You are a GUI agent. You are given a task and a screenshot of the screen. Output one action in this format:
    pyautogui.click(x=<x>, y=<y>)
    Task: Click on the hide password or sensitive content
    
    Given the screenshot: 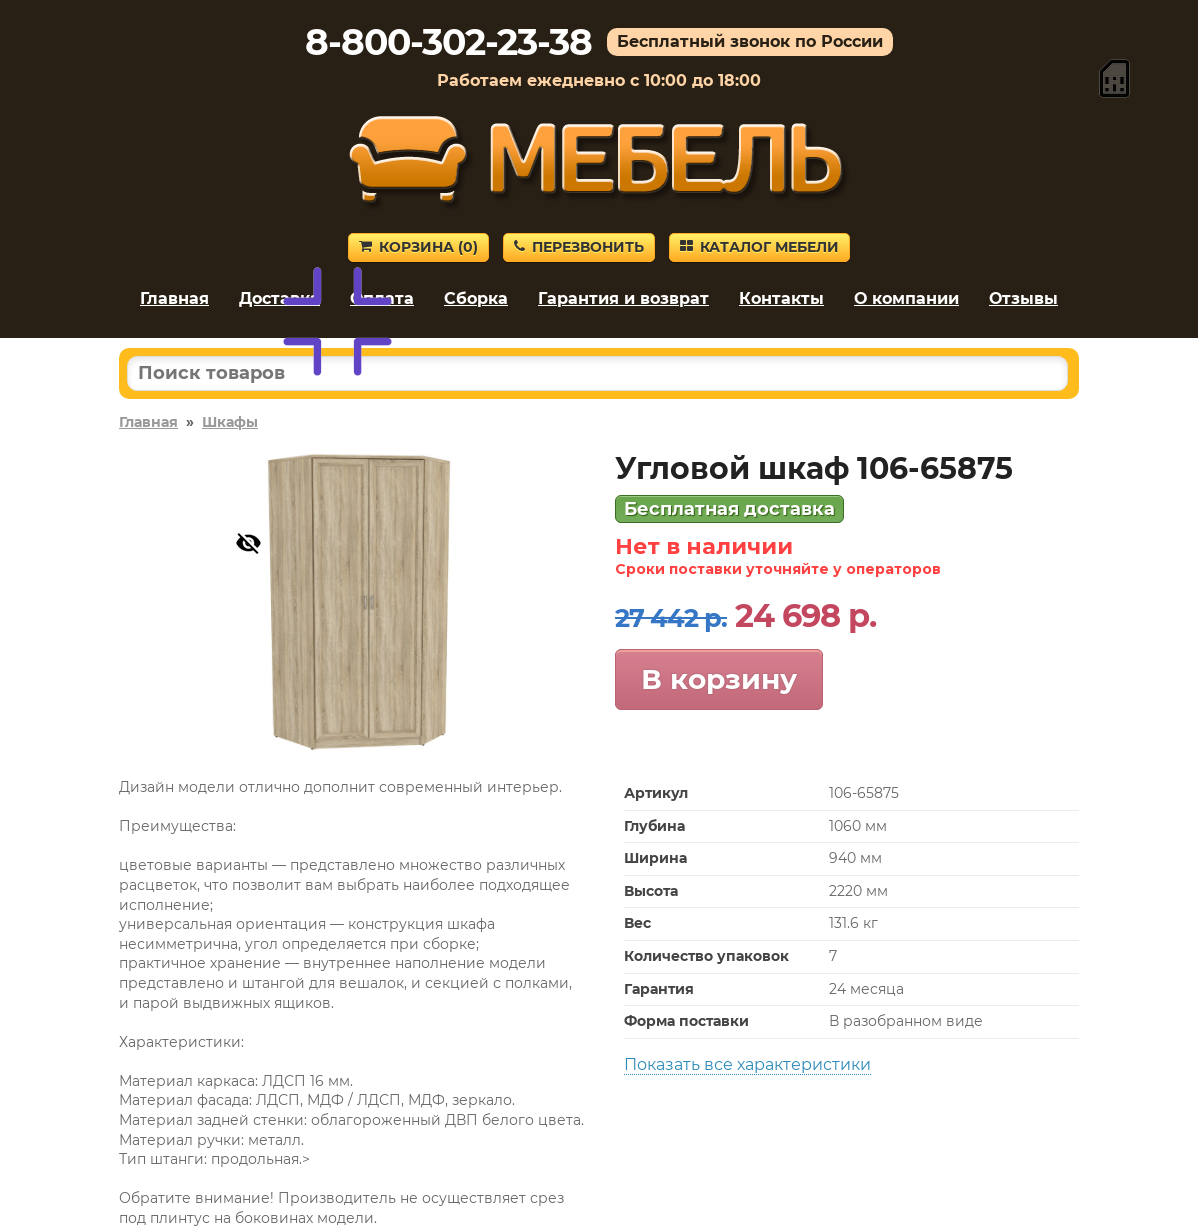 What is the action you would take?
    pyautogui.click(x=248, y=543)
    